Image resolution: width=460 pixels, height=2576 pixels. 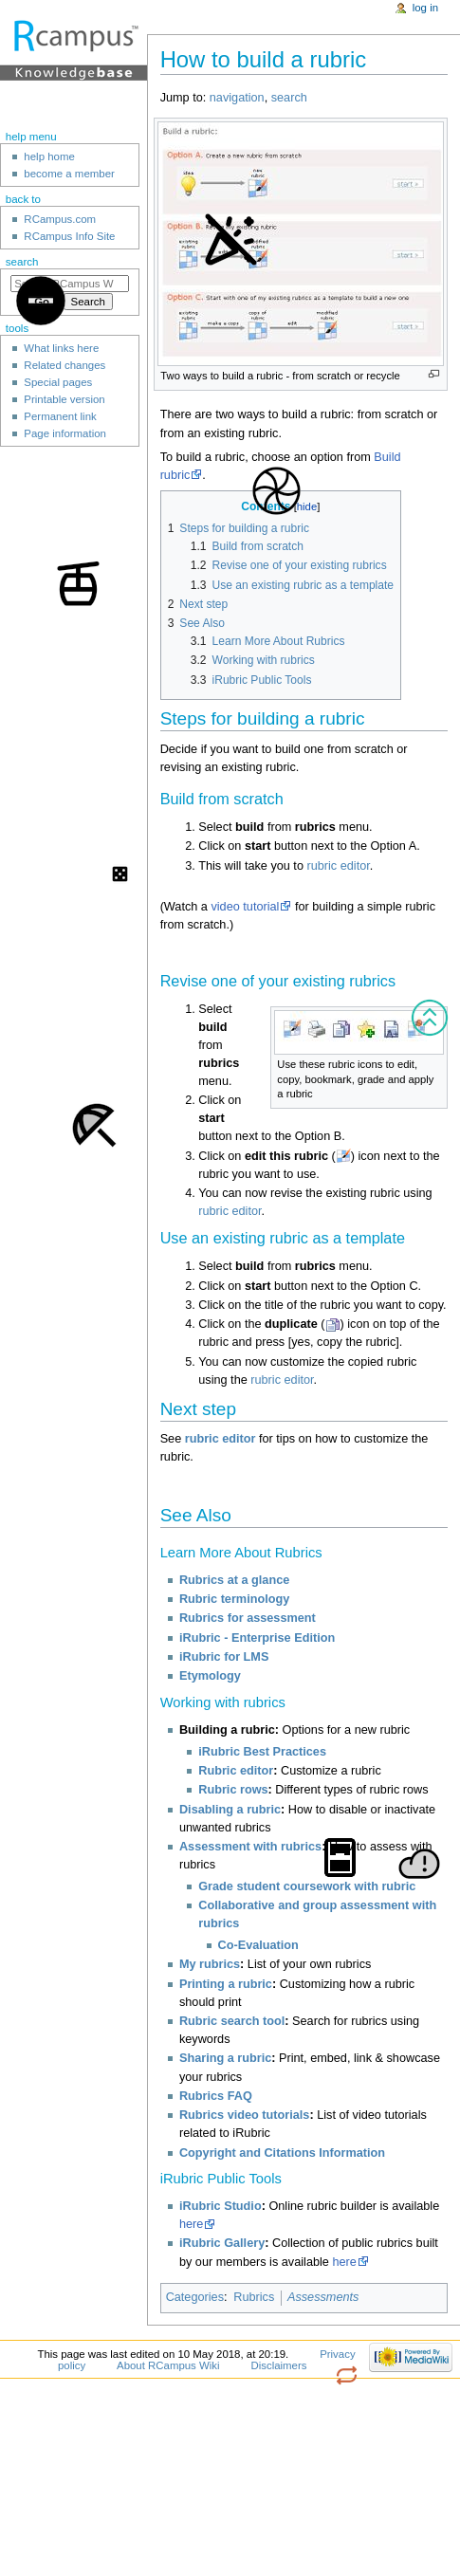 What do you see at coordinates (94, 1125) in the screenshot?
I see `access beach or vacation-related features` at bounding box center [94, 1125].